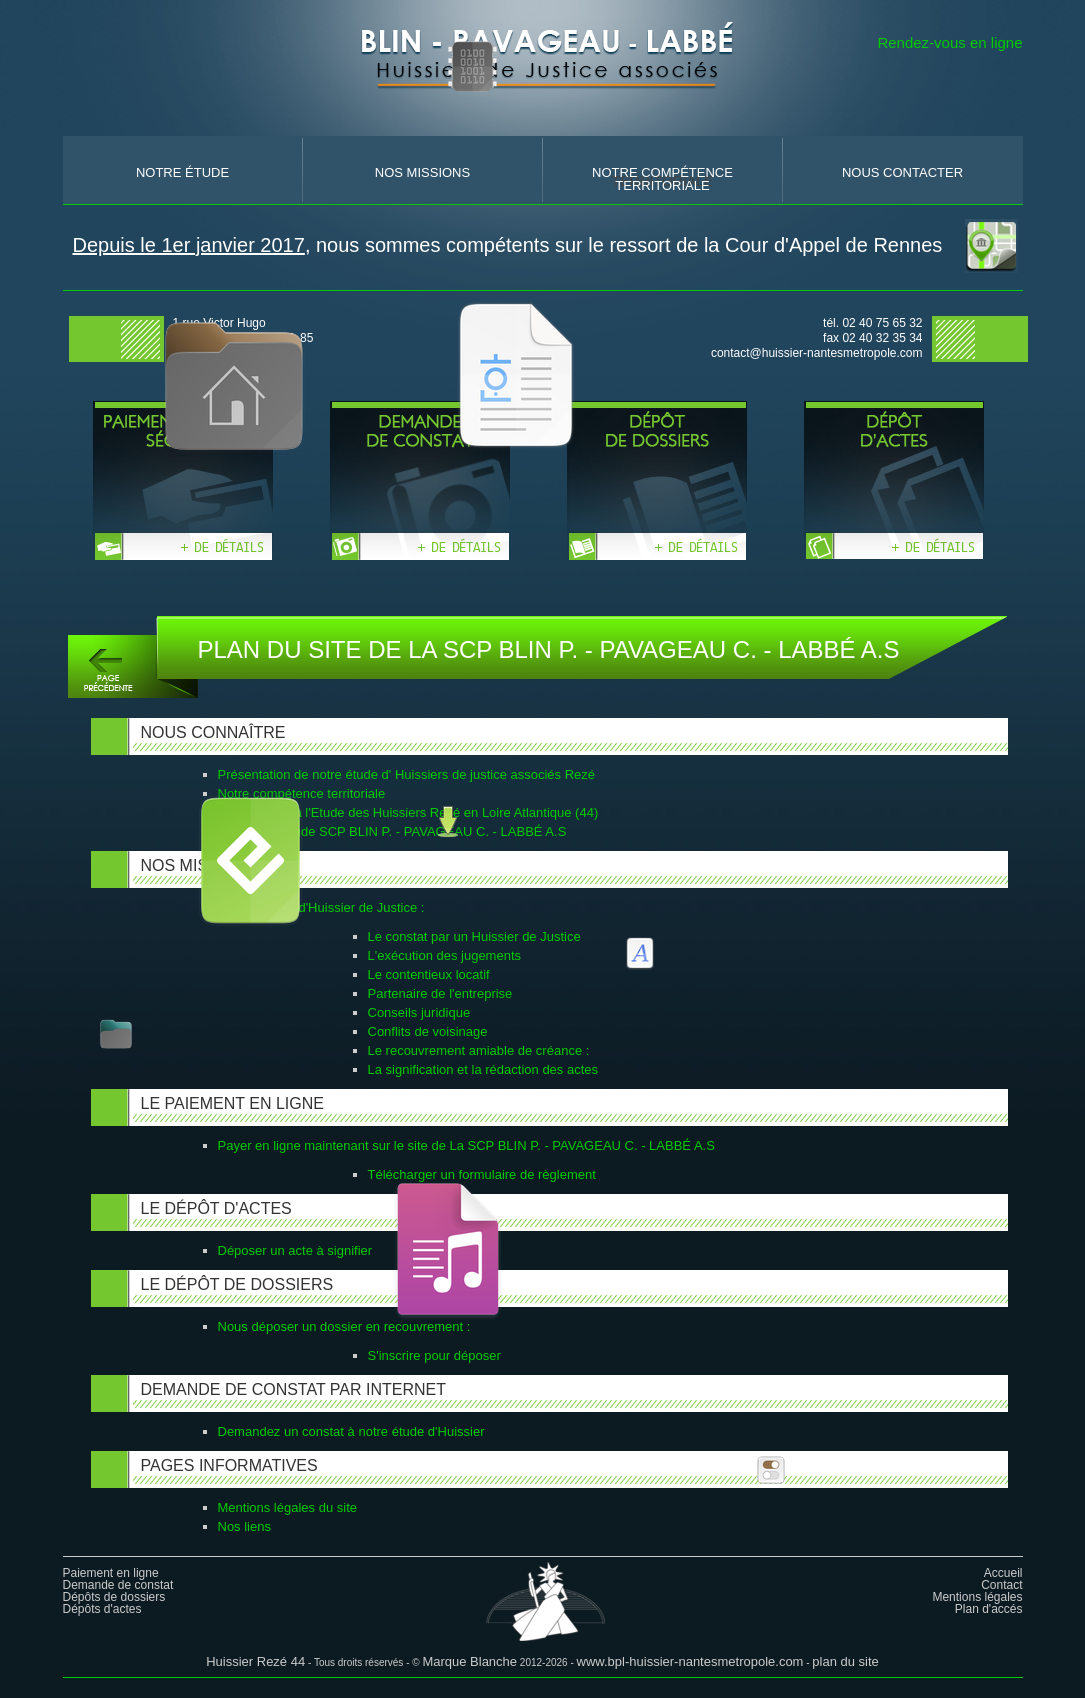  I want to click on open system tweaks or customization settings, so click(771, 1470).